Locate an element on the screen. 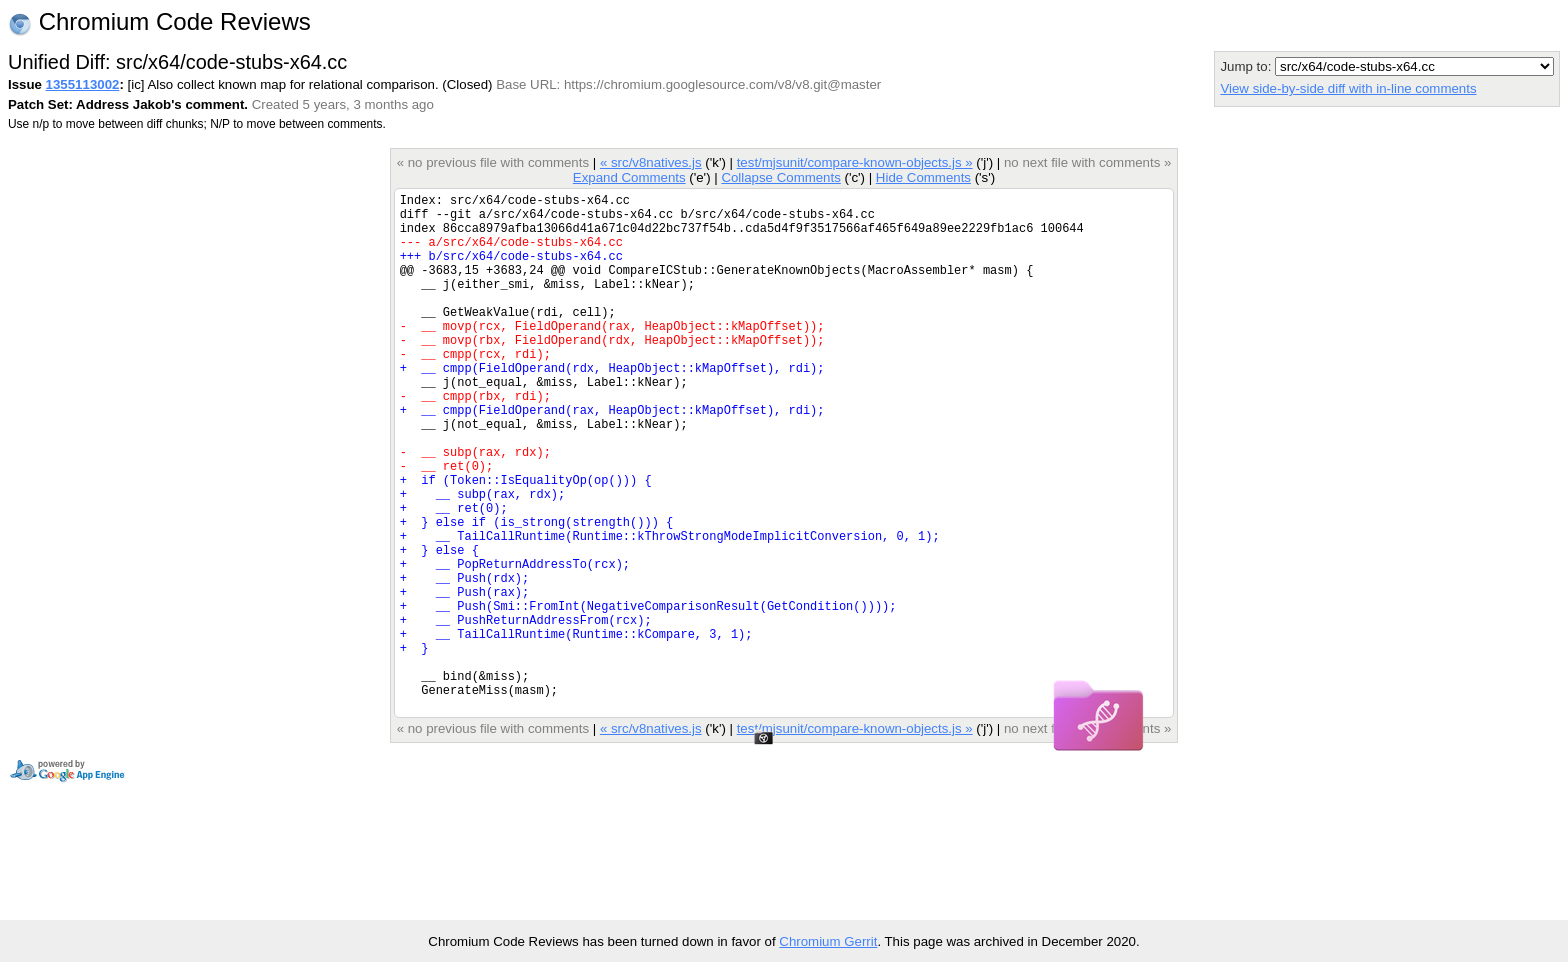 The width and height of the screenshot is (1568, 962). open biology course files is located at coordinates (1098, 718).